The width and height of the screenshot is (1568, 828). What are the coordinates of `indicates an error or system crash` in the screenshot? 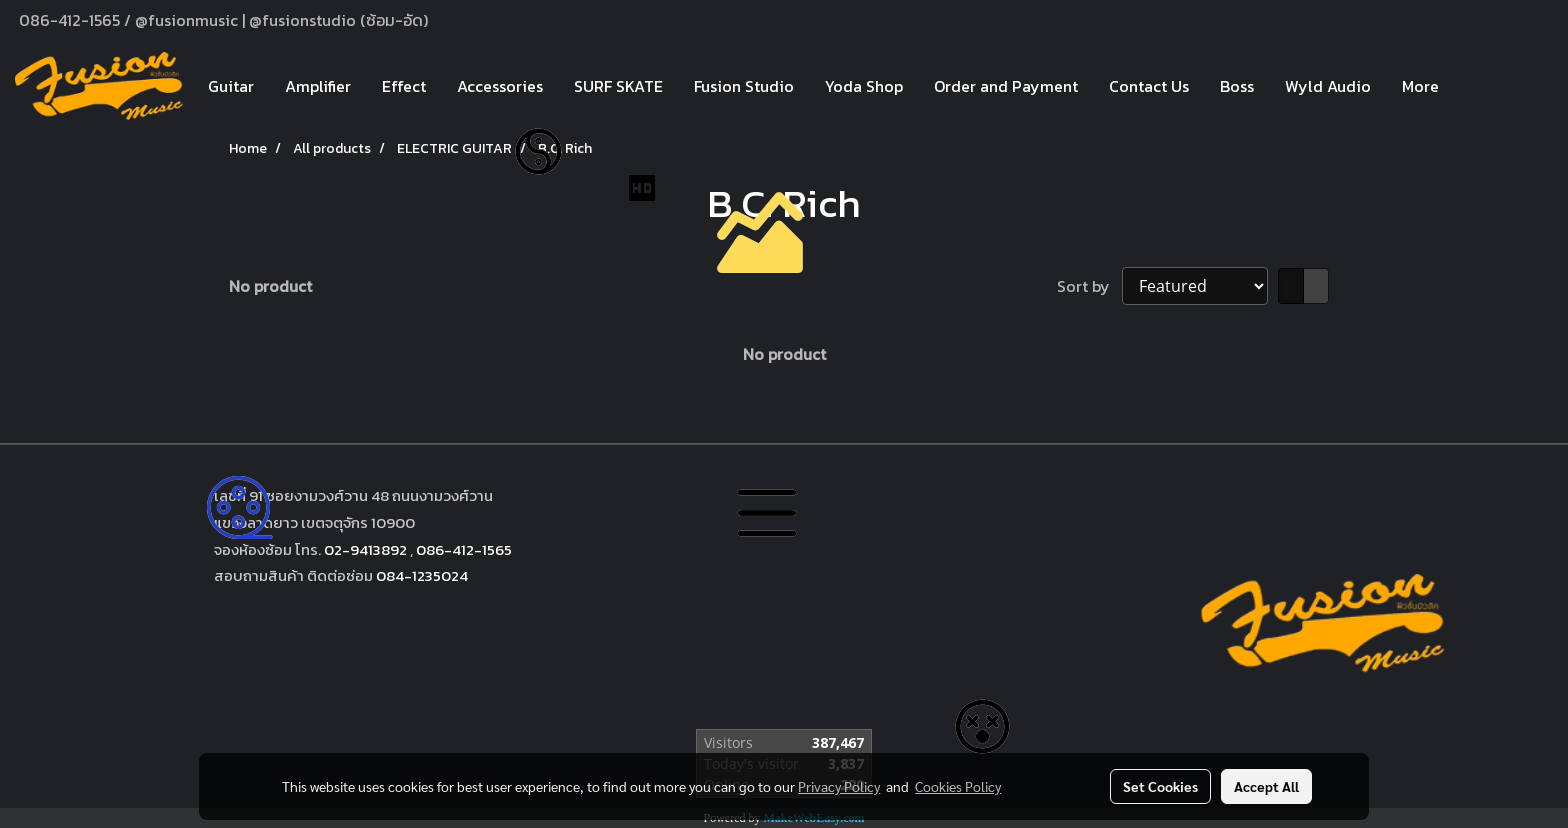 It's located at (982, 726).